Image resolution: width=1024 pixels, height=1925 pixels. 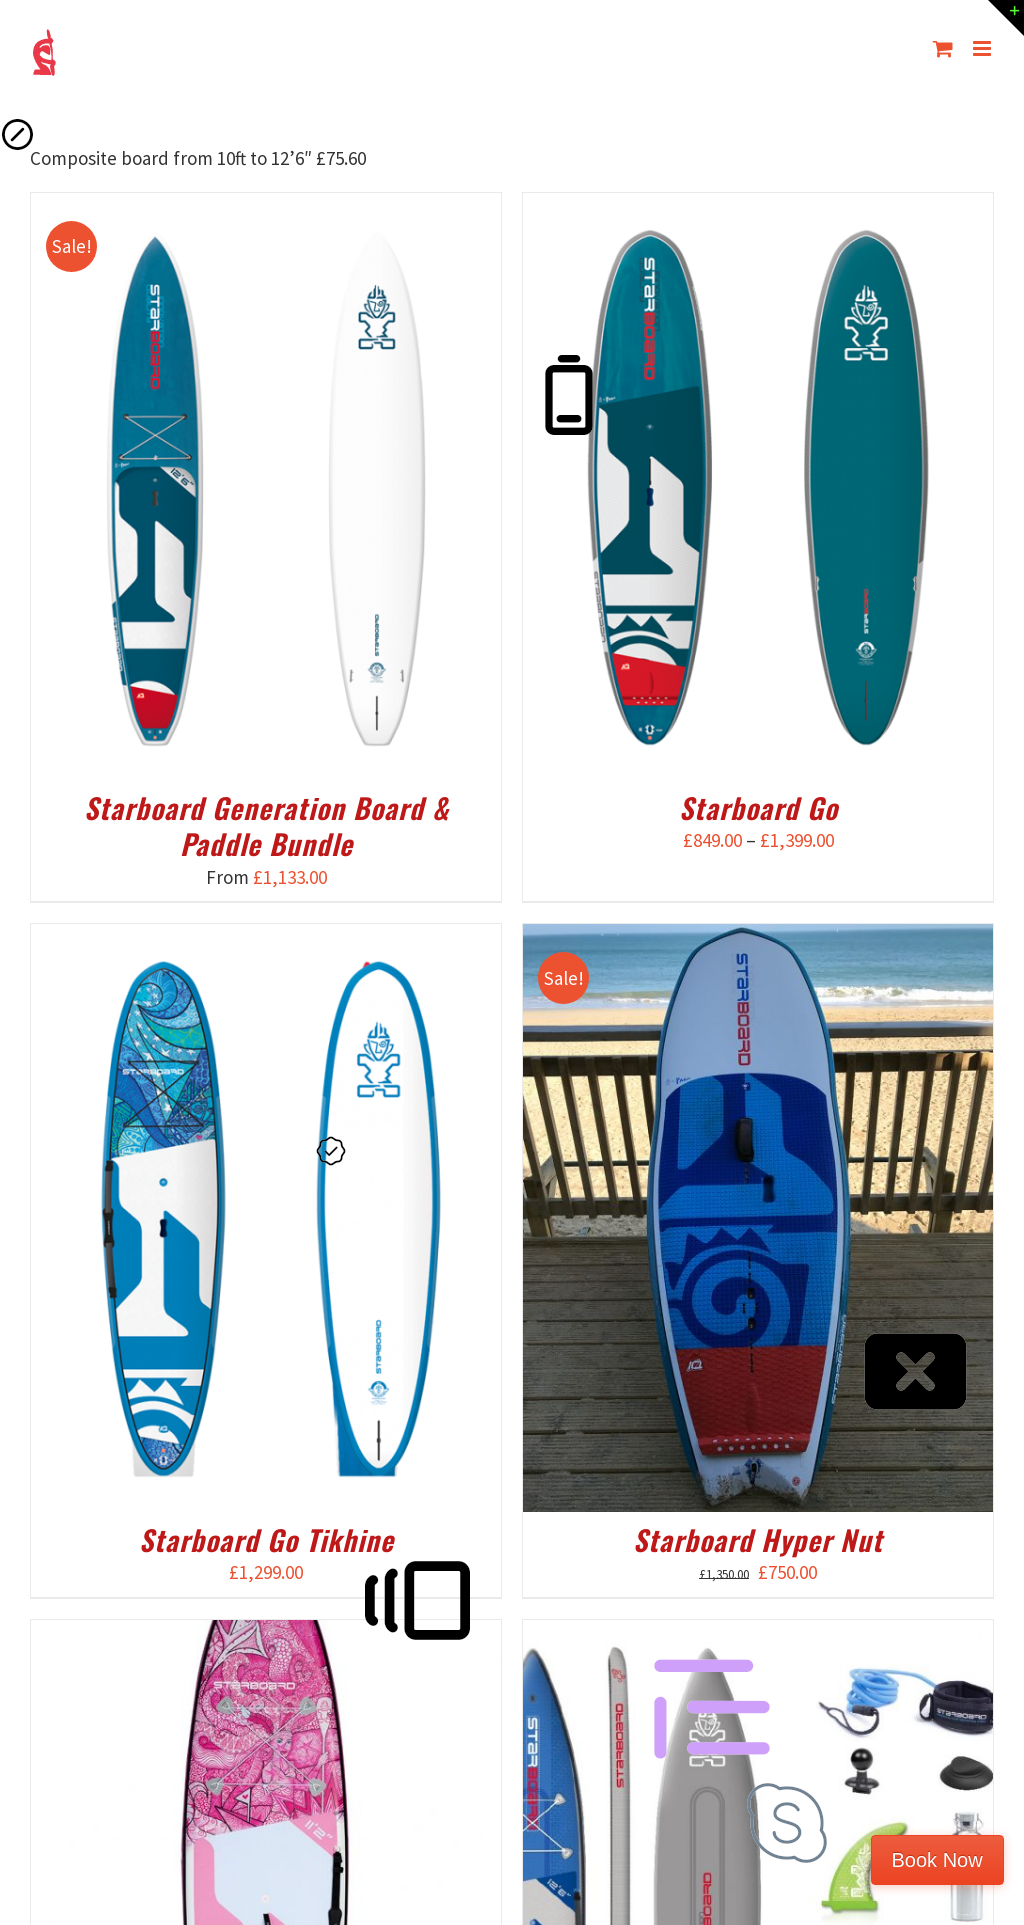 What do you see at coordinates (915, 1371) in the screenshot?
I see `close or dismiss a dialog box` at bounding box center [915, 1371].